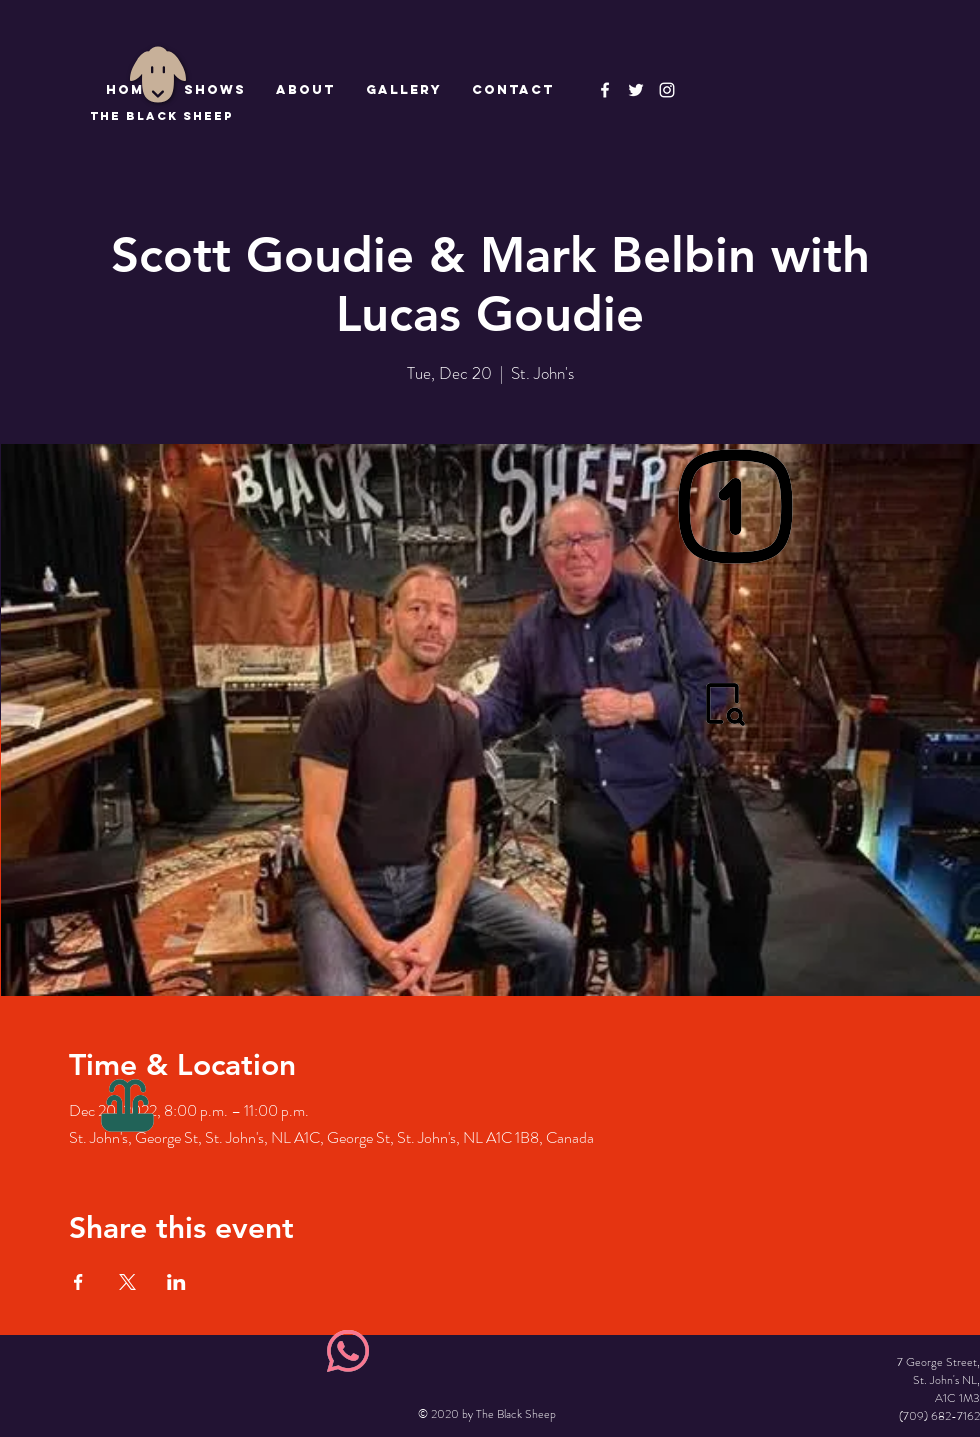 Image resolution: width=980 pixels, height=1437 pixels. Describe the element at coordinates (127, 1105) in the screenshot. I see `view nearby fountains or water features` at that location.